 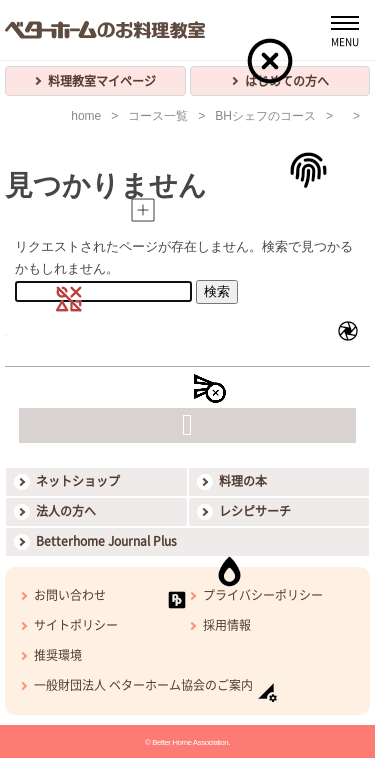 What do you see at coordinates (267, 692) in the screenshot?
I see `access mobile data settings` at bounding box center [267, 692].